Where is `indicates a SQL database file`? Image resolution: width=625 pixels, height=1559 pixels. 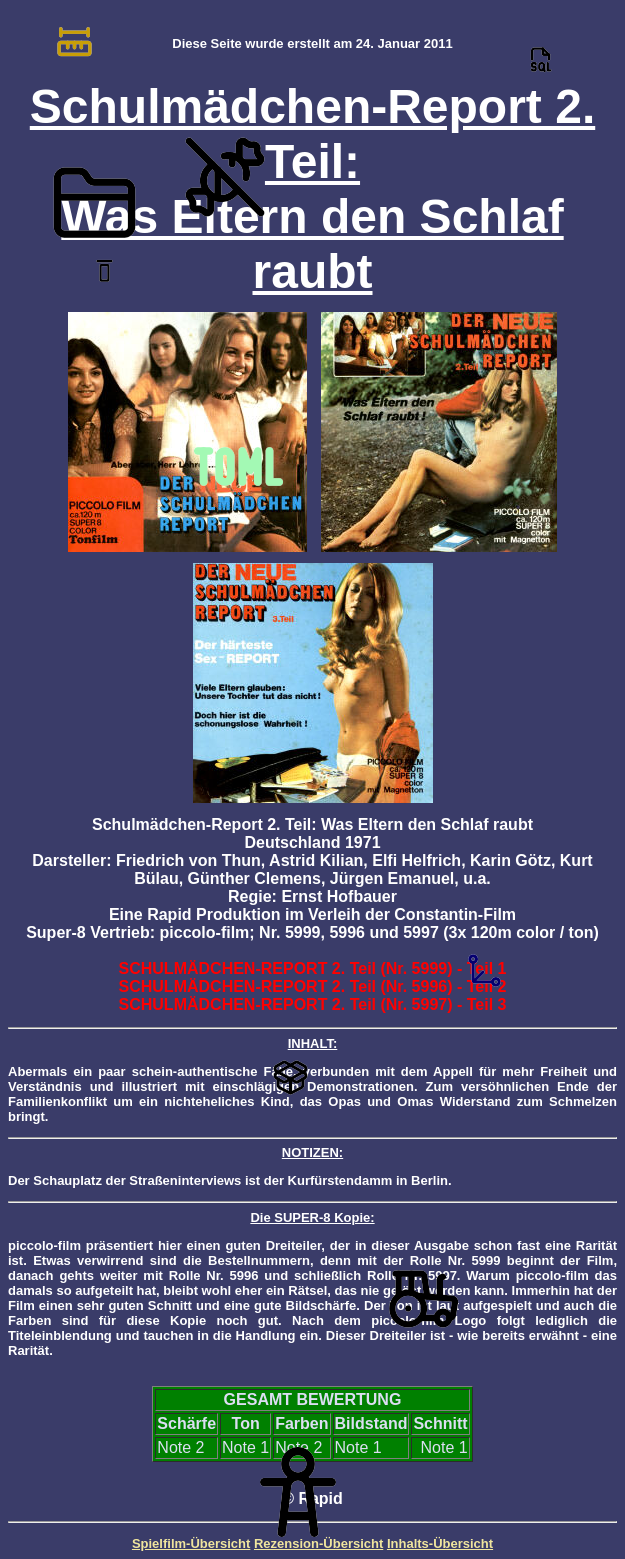
indicates a SQL database file is located at coordinates (540, 59).